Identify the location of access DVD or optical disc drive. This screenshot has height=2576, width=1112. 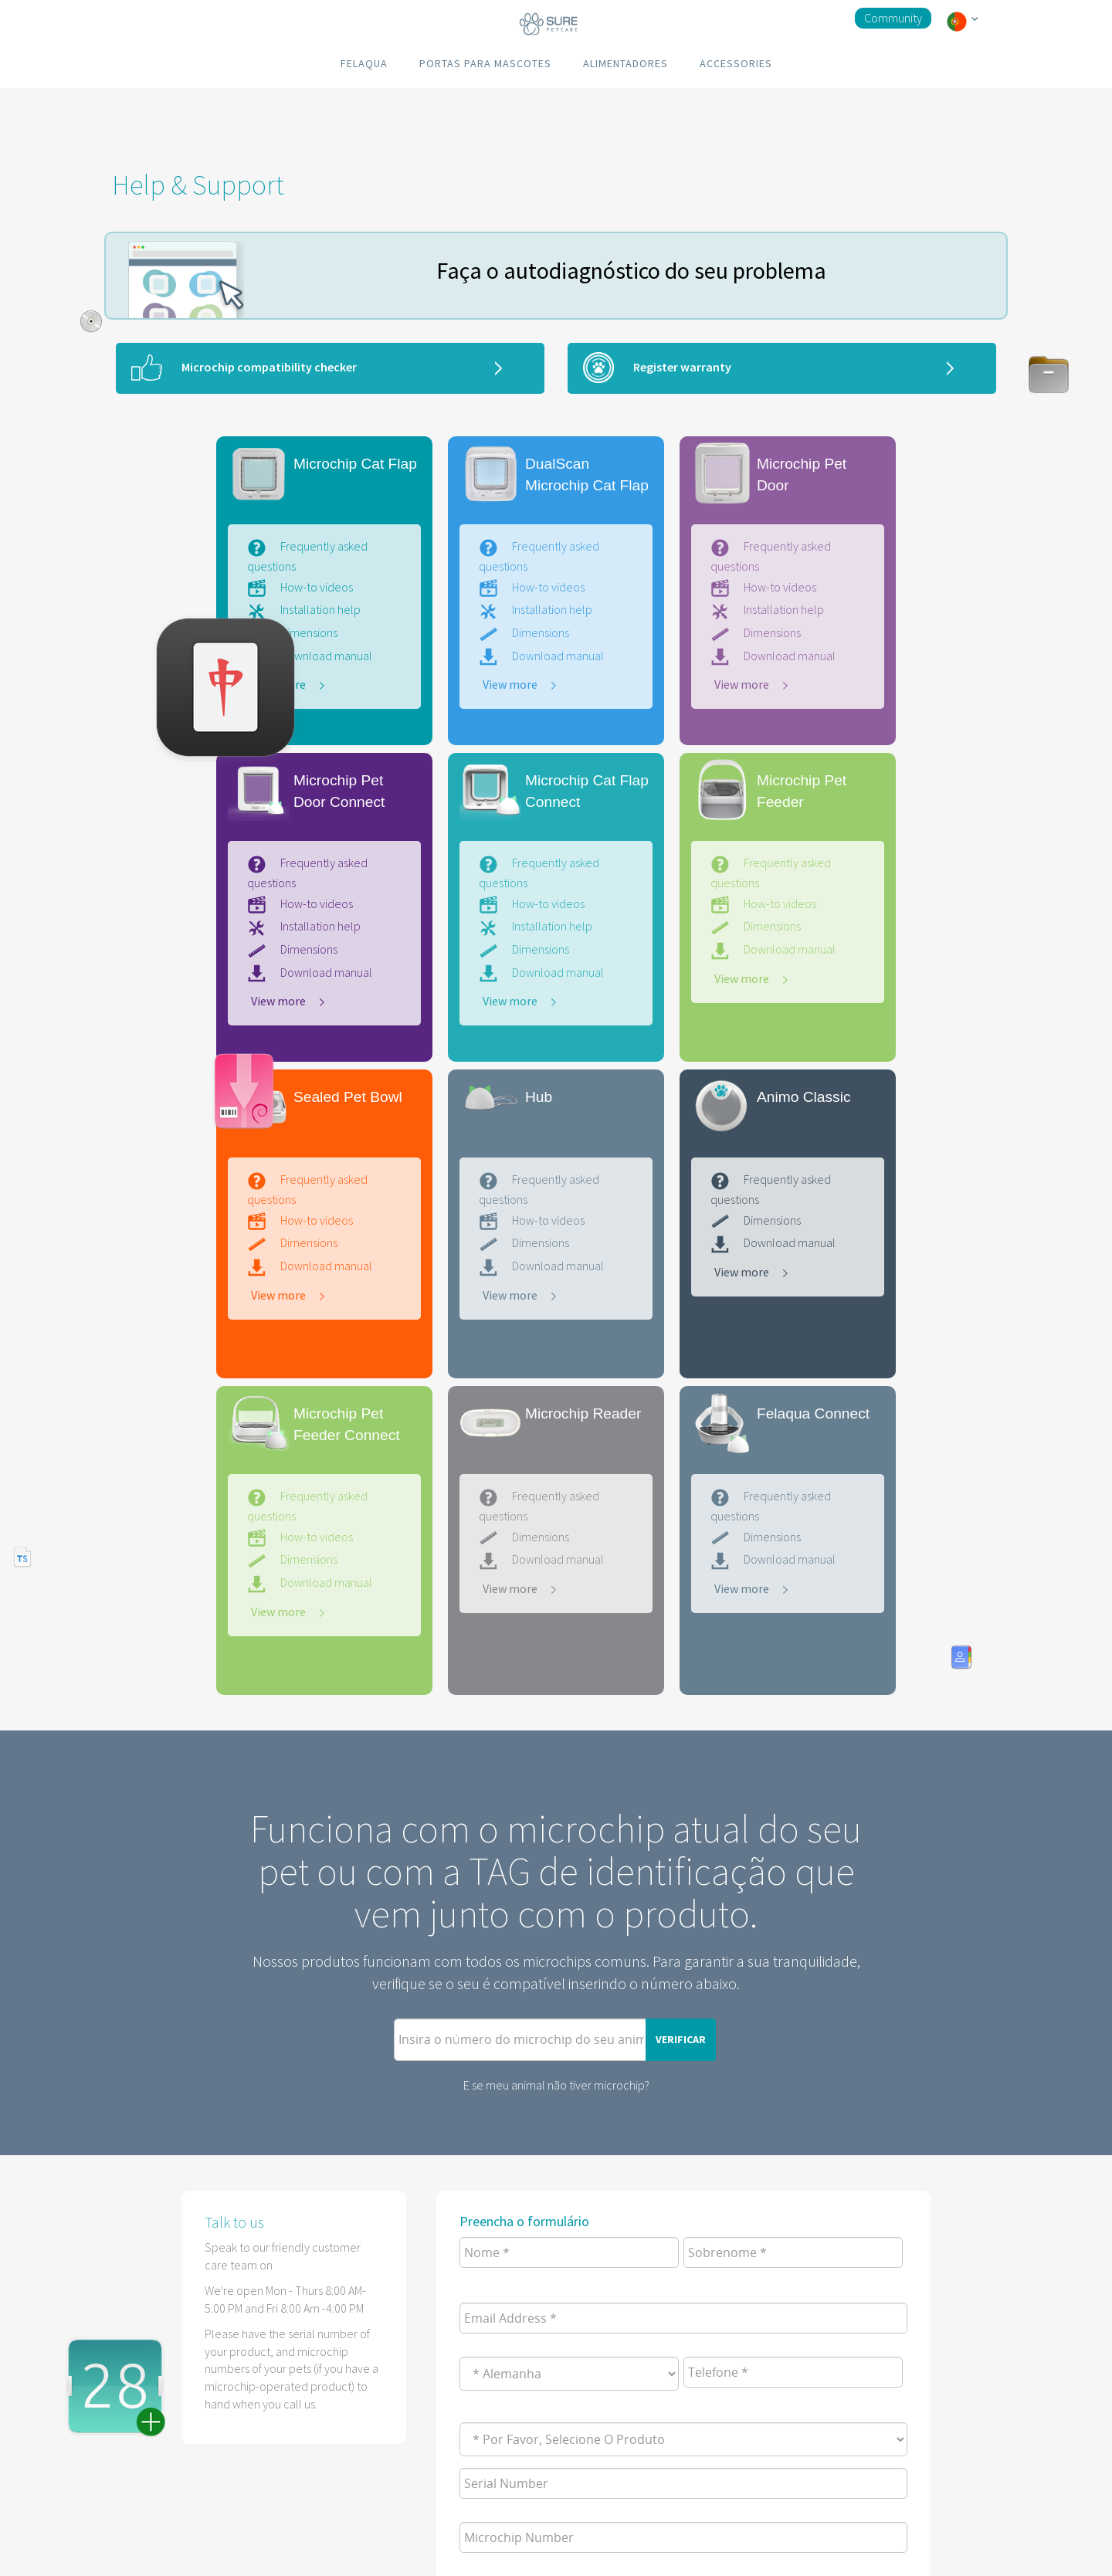
(91, 321).